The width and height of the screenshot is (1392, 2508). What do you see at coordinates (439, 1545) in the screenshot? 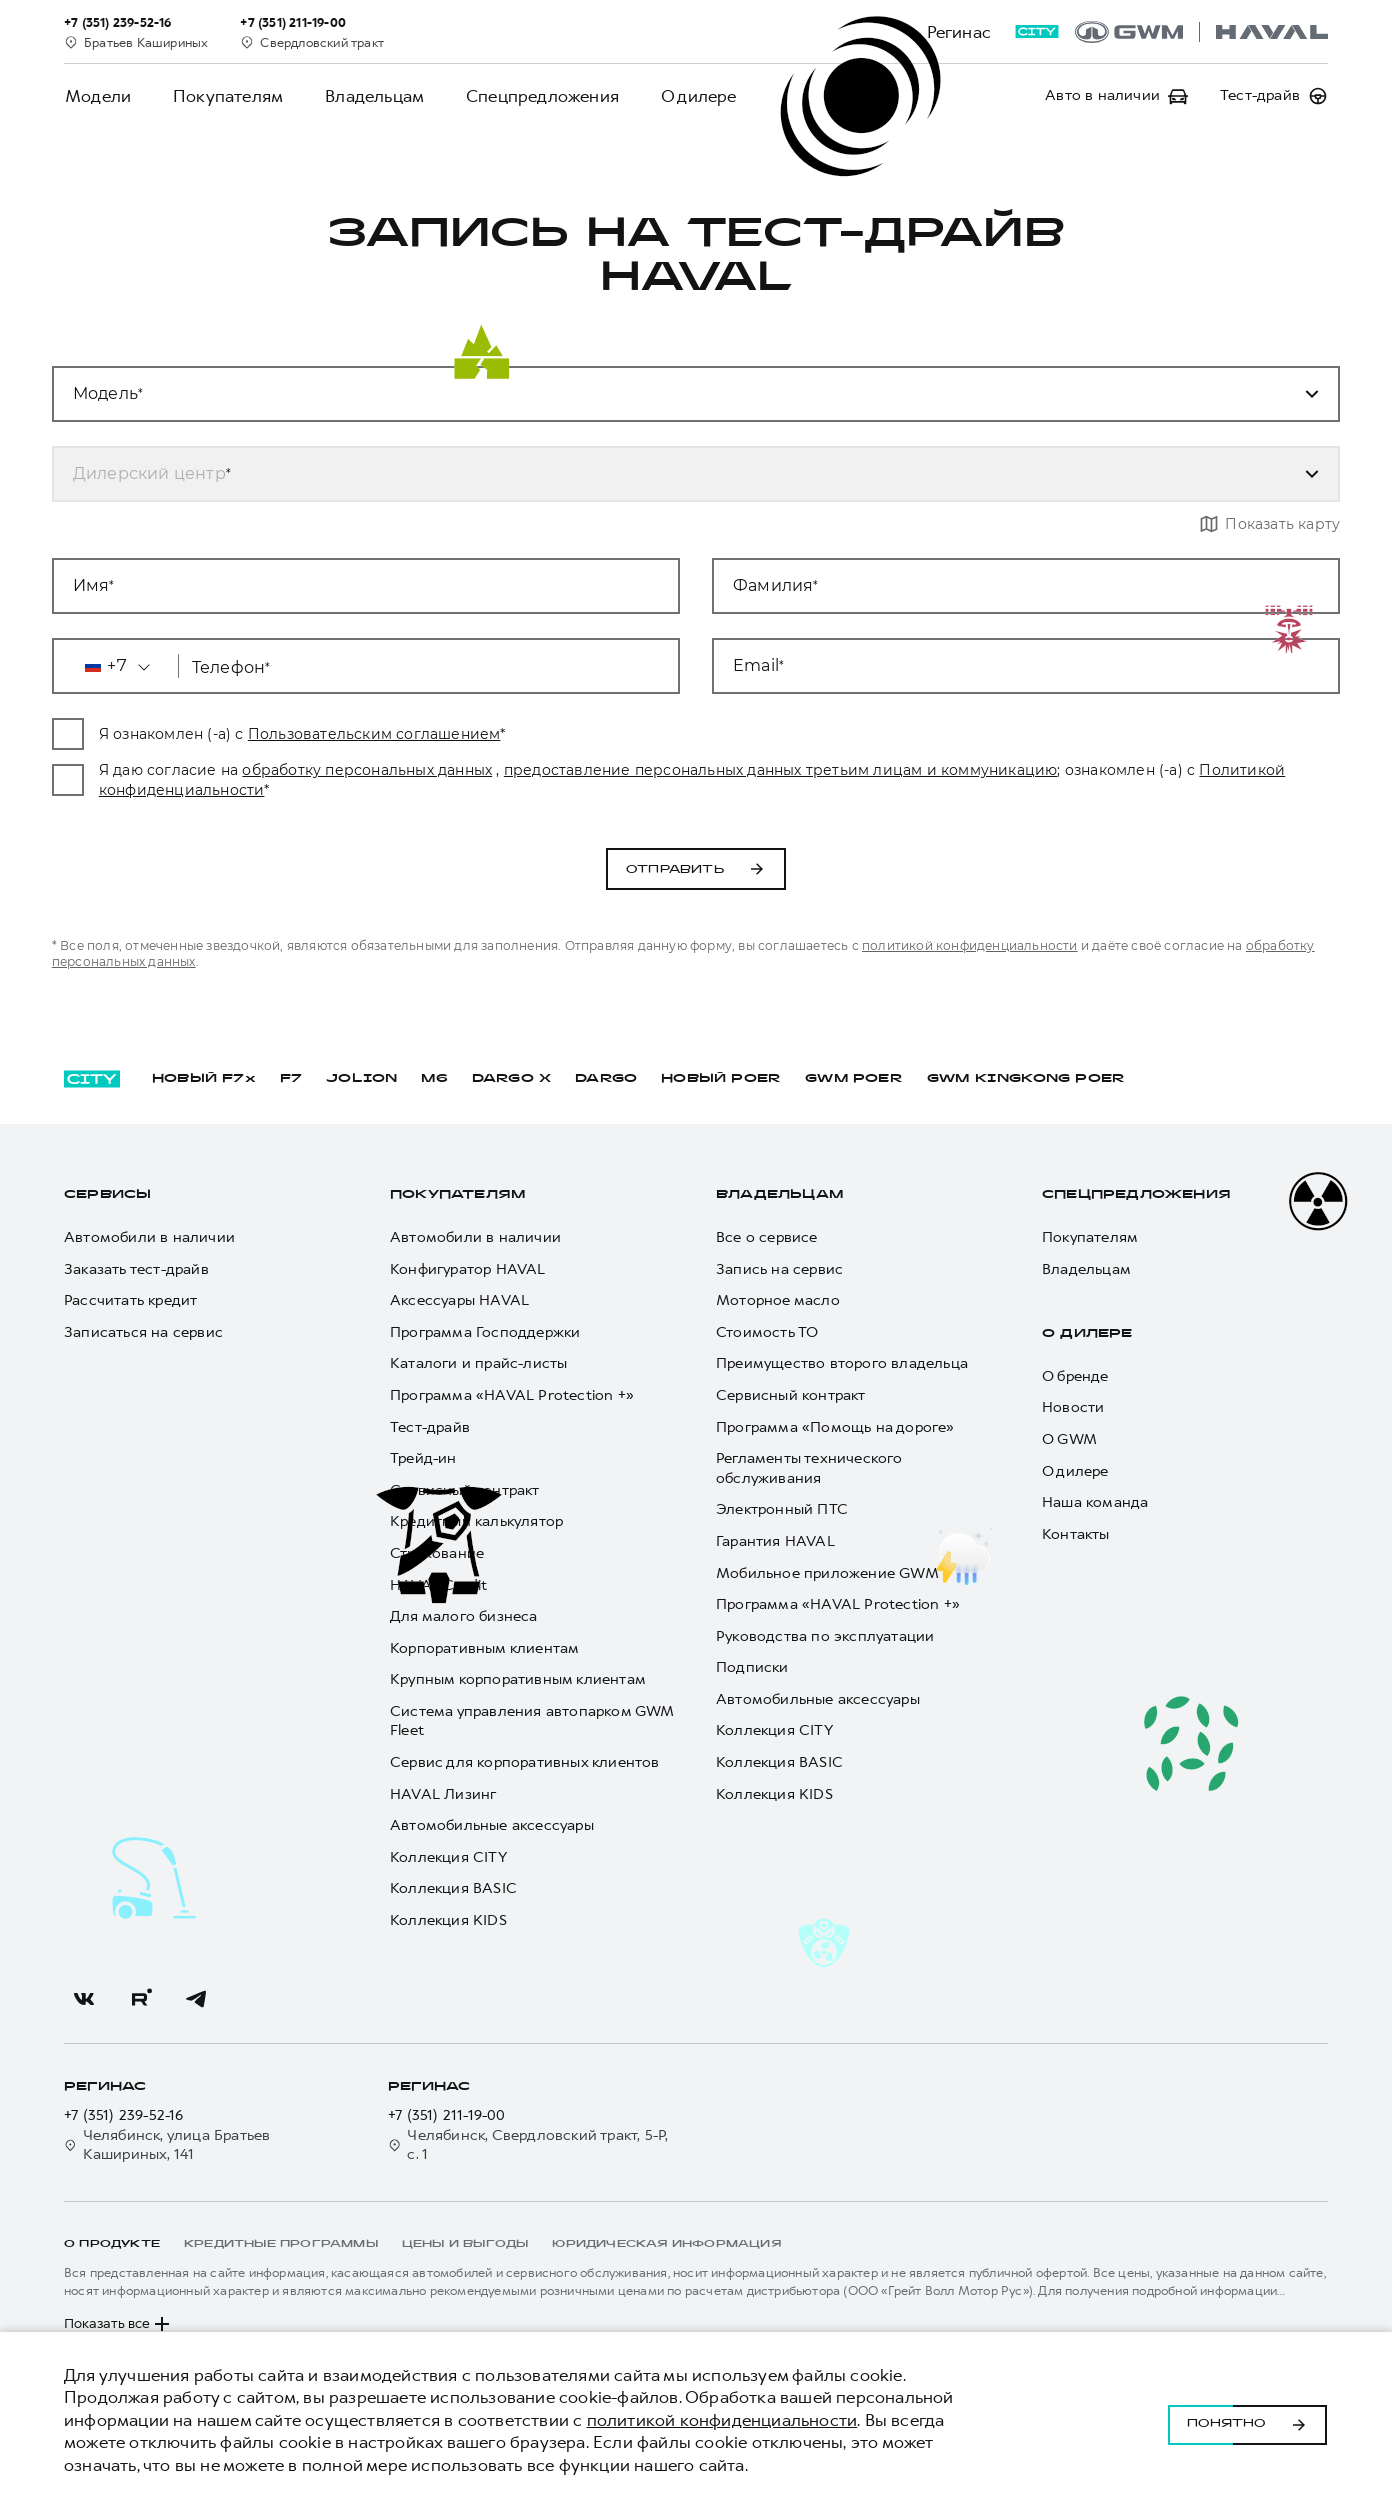
I see `equip heart-protecting armor` at bounding box center [439, 1545].